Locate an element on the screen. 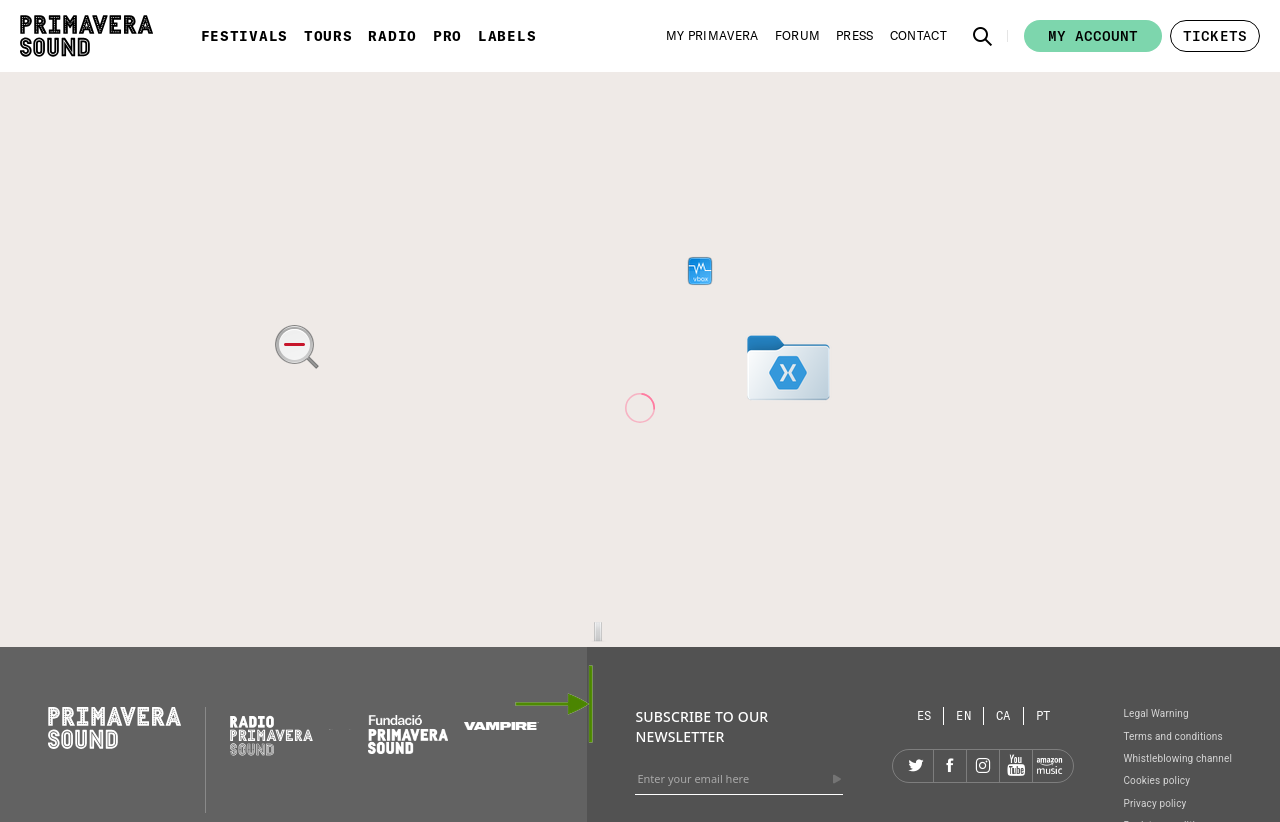 The width and height of the screenshot is (1280, 822). iPod nano device connected is located at coordinates (598, 632).